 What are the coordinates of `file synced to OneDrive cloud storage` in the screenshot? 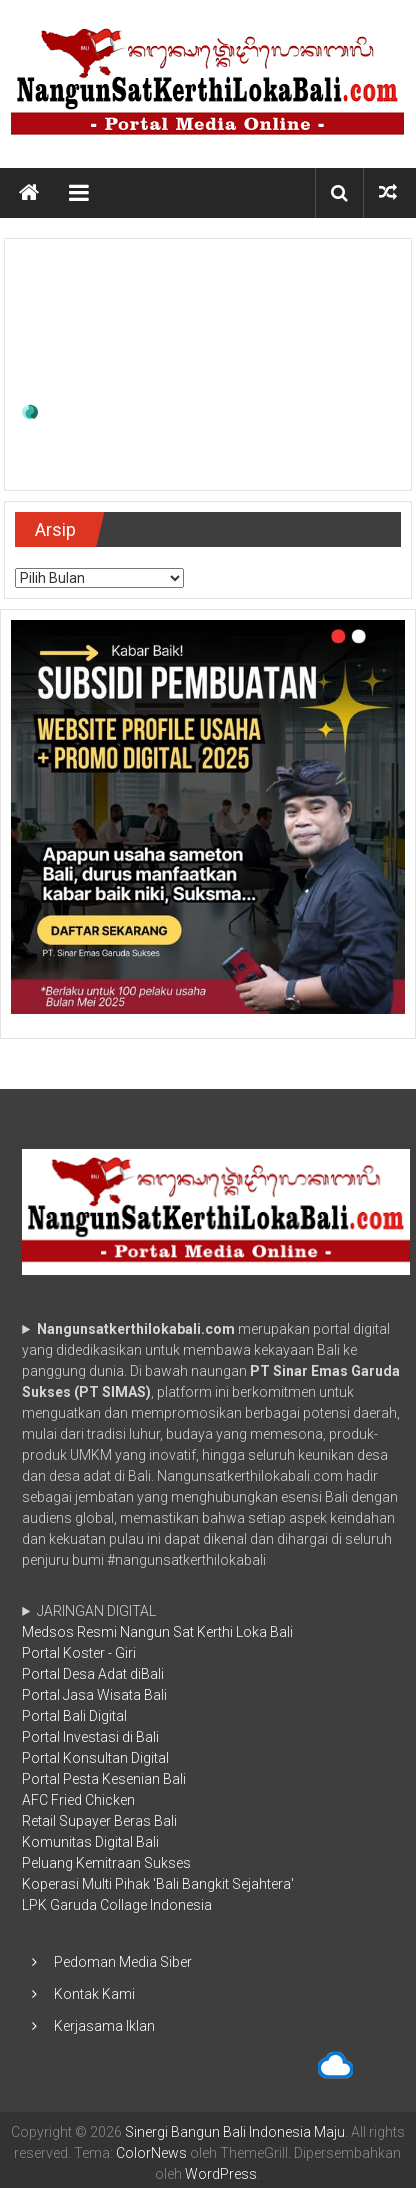 It's located at (335, 2066).